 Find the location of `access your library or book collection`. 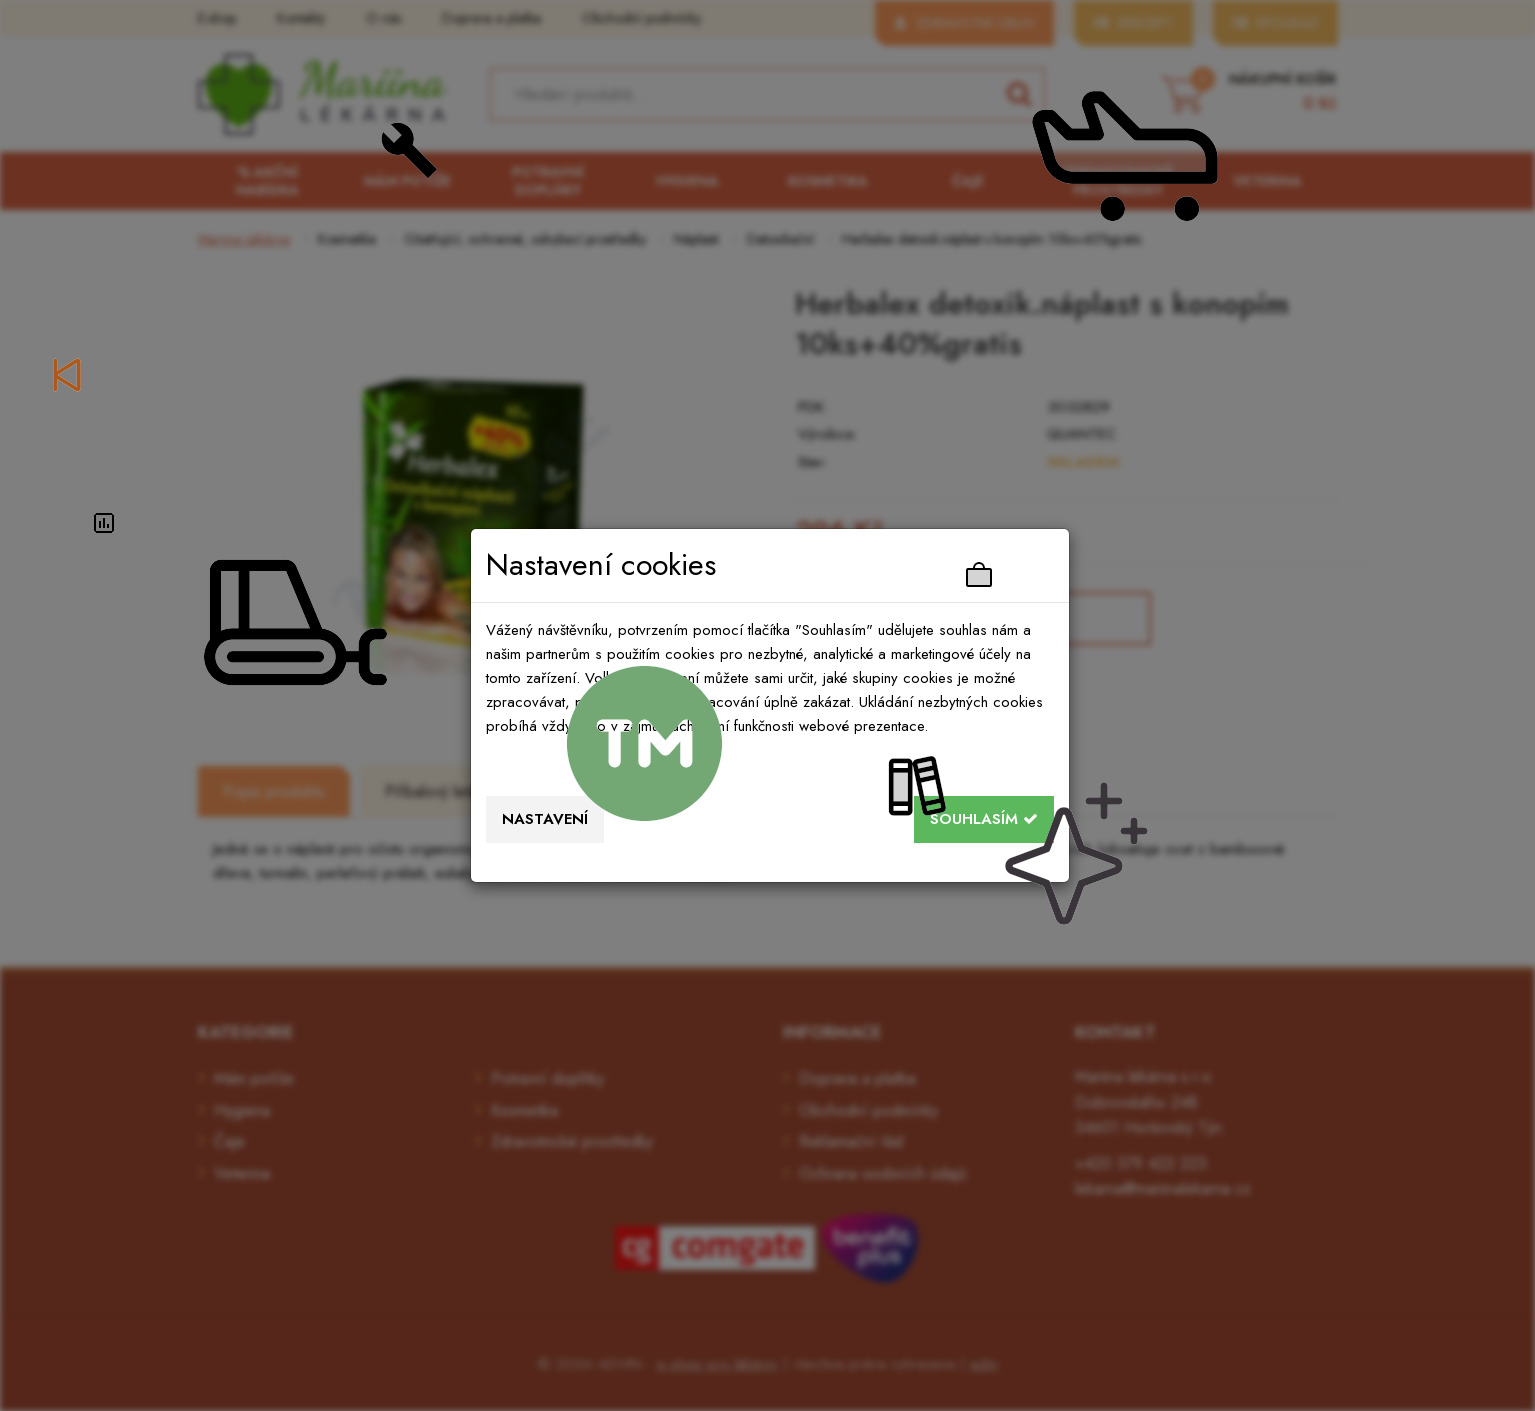

access your library or book collection is located at coordinates (915, 787).